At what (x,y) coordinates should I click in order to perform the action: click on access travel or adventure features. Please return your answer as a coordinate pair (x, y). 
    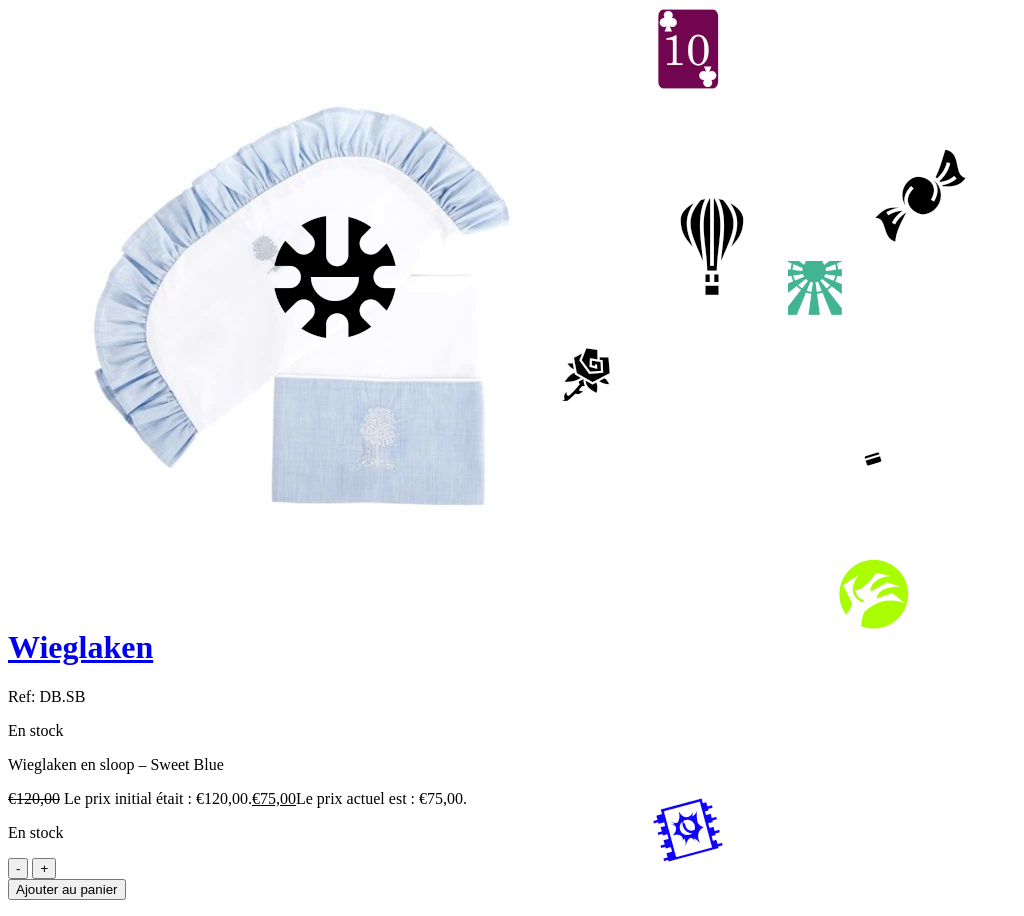
    Looking at the image, I should click on (712, 246).